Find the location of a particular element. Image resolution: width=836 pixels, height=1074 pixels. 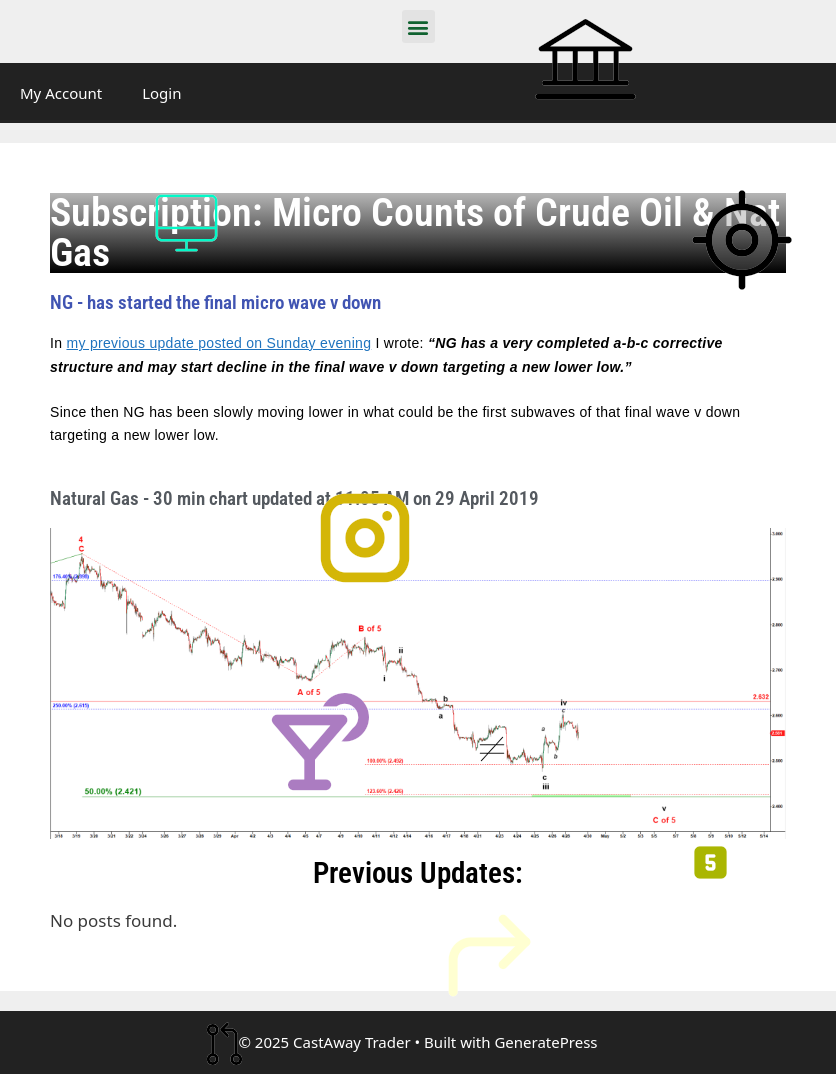

indicates values are not equal or mismatched is located at coordinates (492, 749).